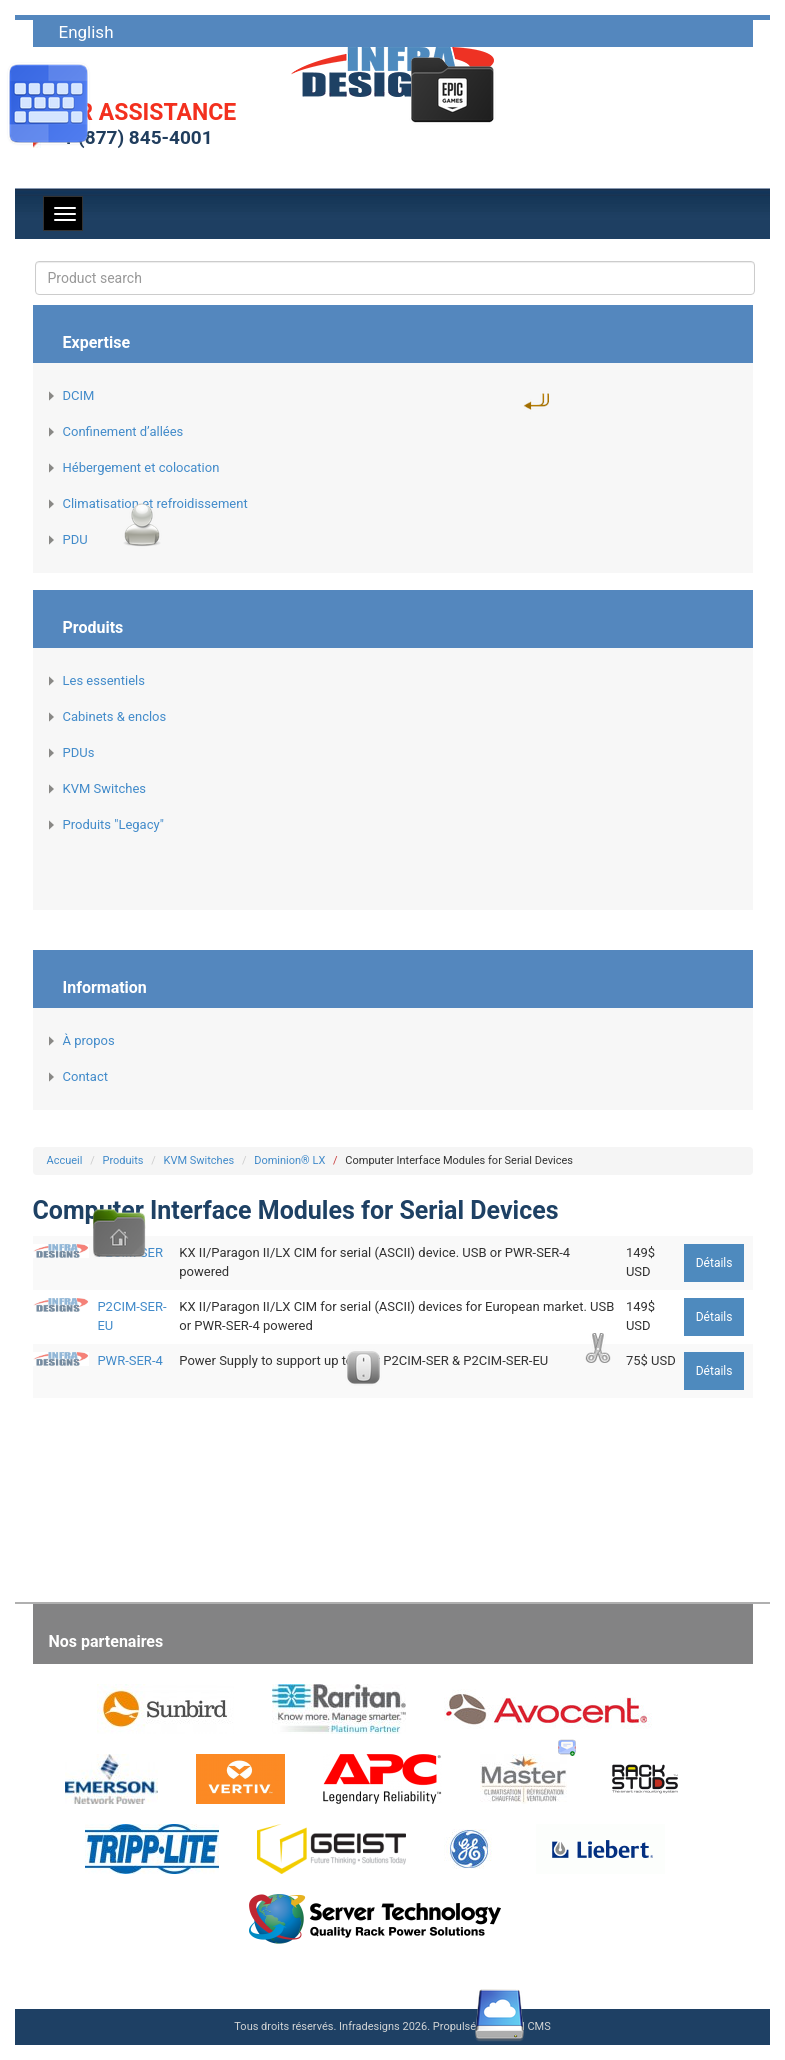 Image resolution: width=785 pixels, height=2060 pixels. What do you see at coordinates (363, 1367) in the screenshot?
I see `configure mouse settings` at bounding box center [363, 1367].